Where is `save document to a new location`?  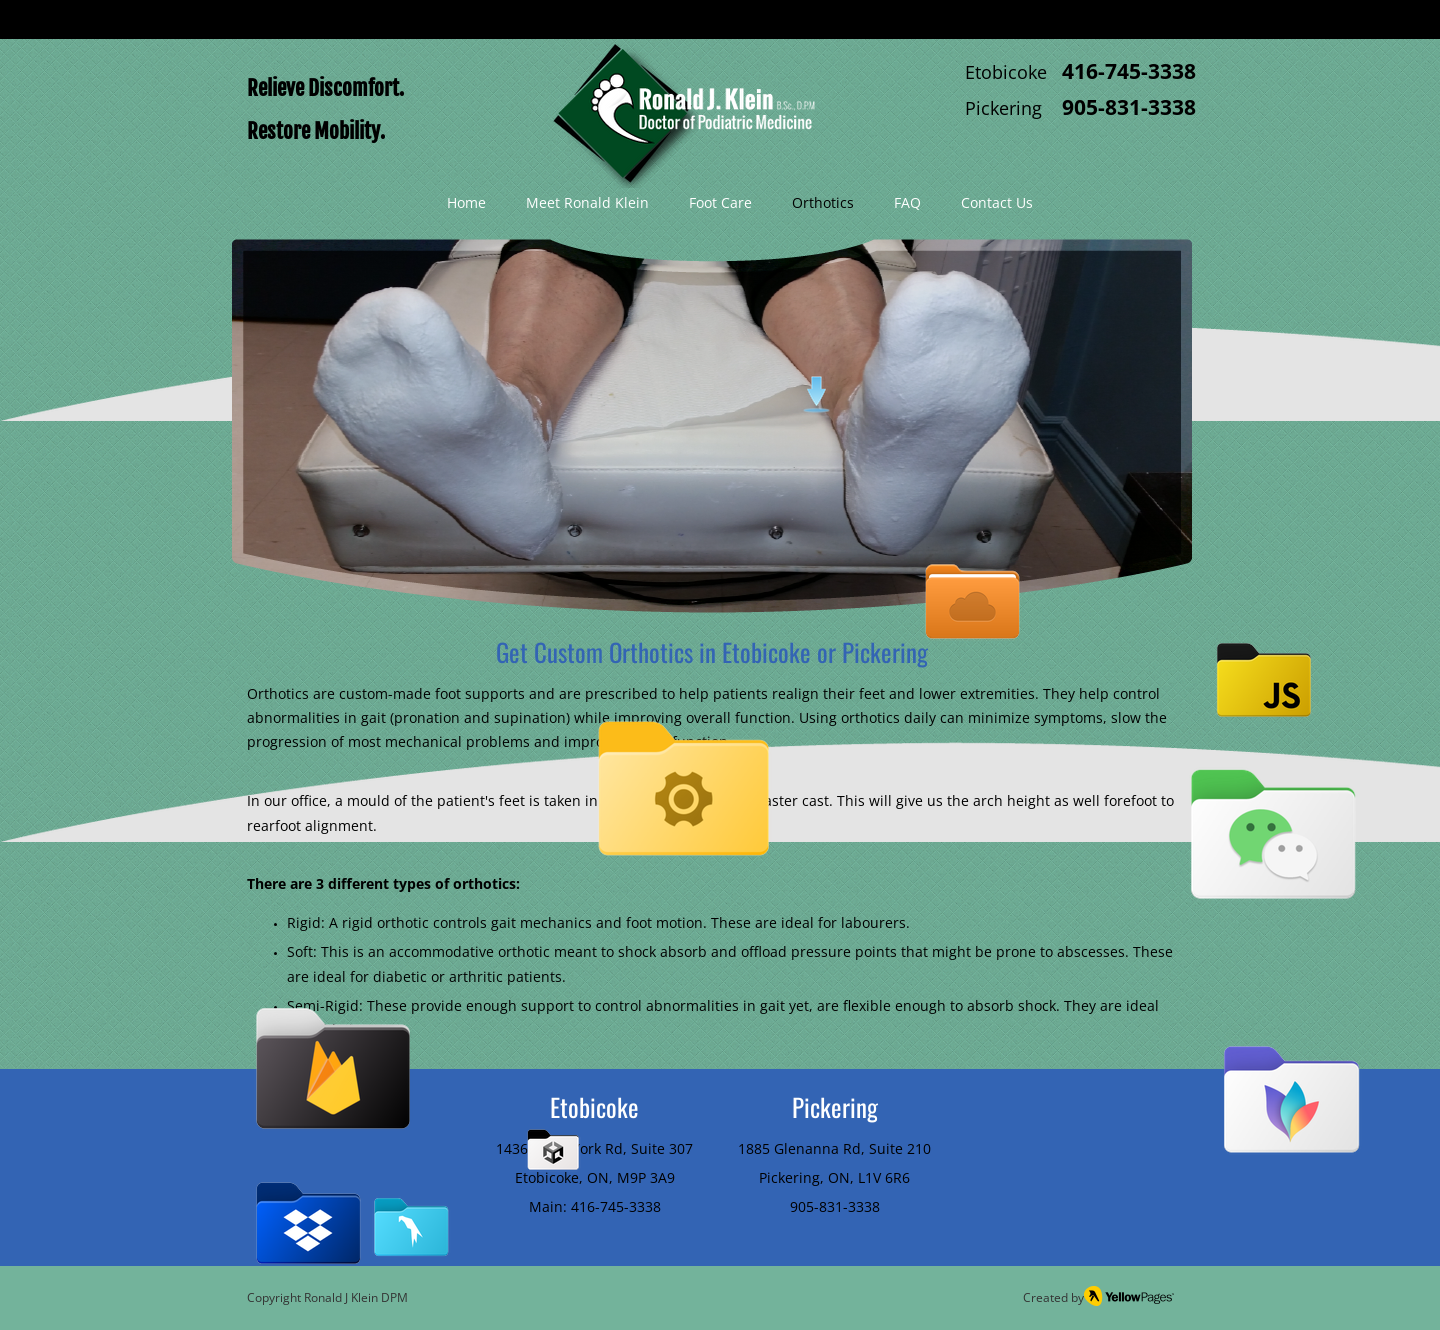 save document to a new location is located at coordinates (816, 392).